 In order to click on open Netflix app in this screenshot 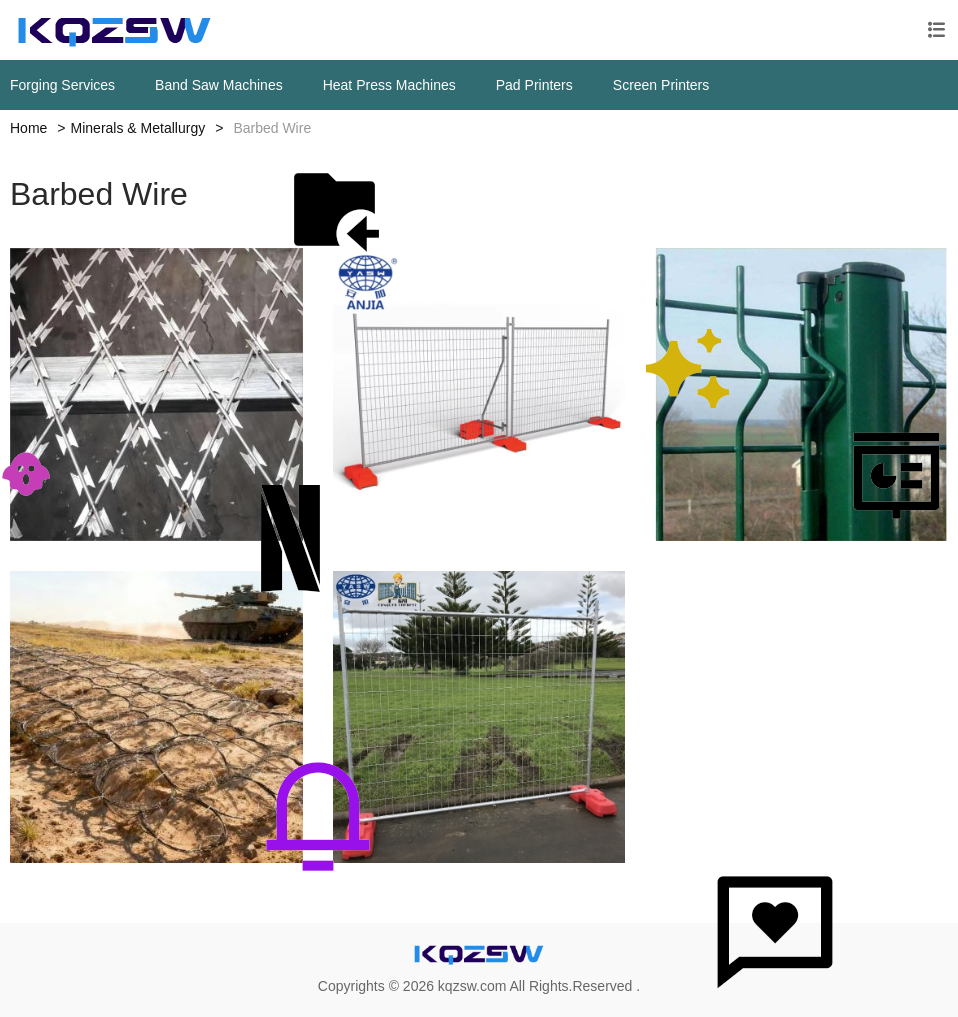, I will do `click(290, 538)`.